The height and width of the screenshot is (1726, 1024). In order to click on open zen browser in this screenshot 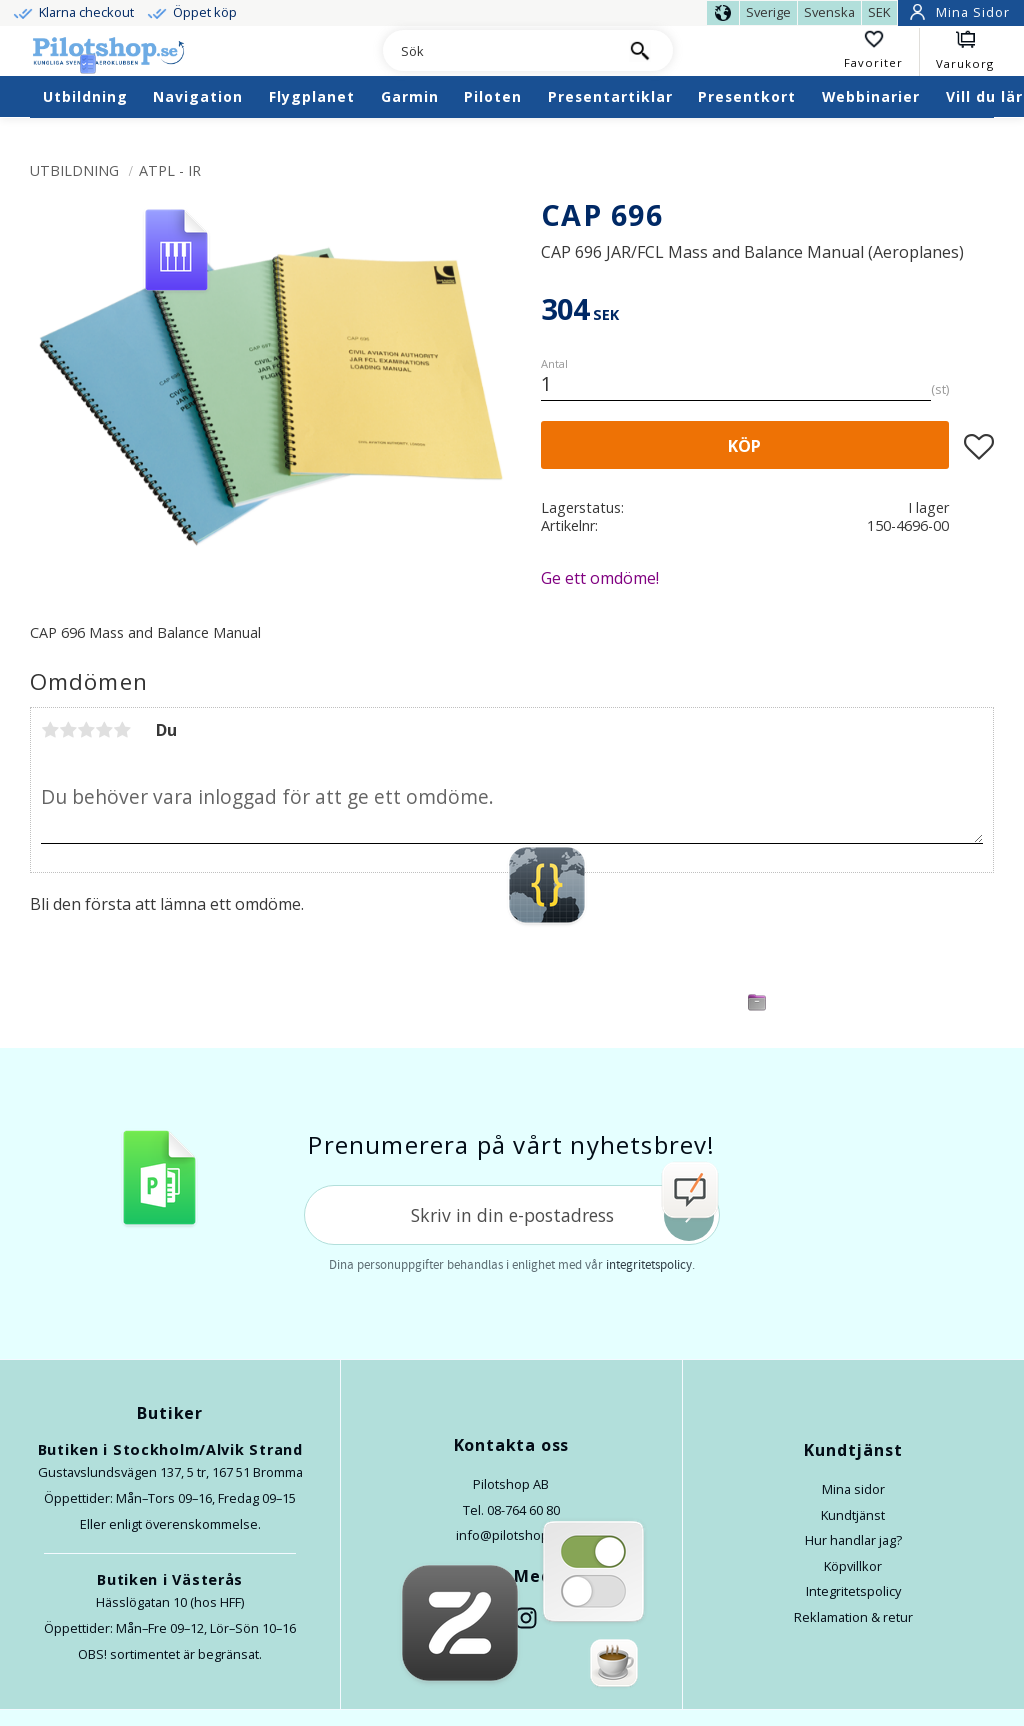, I will do `click(460, 1623)`.